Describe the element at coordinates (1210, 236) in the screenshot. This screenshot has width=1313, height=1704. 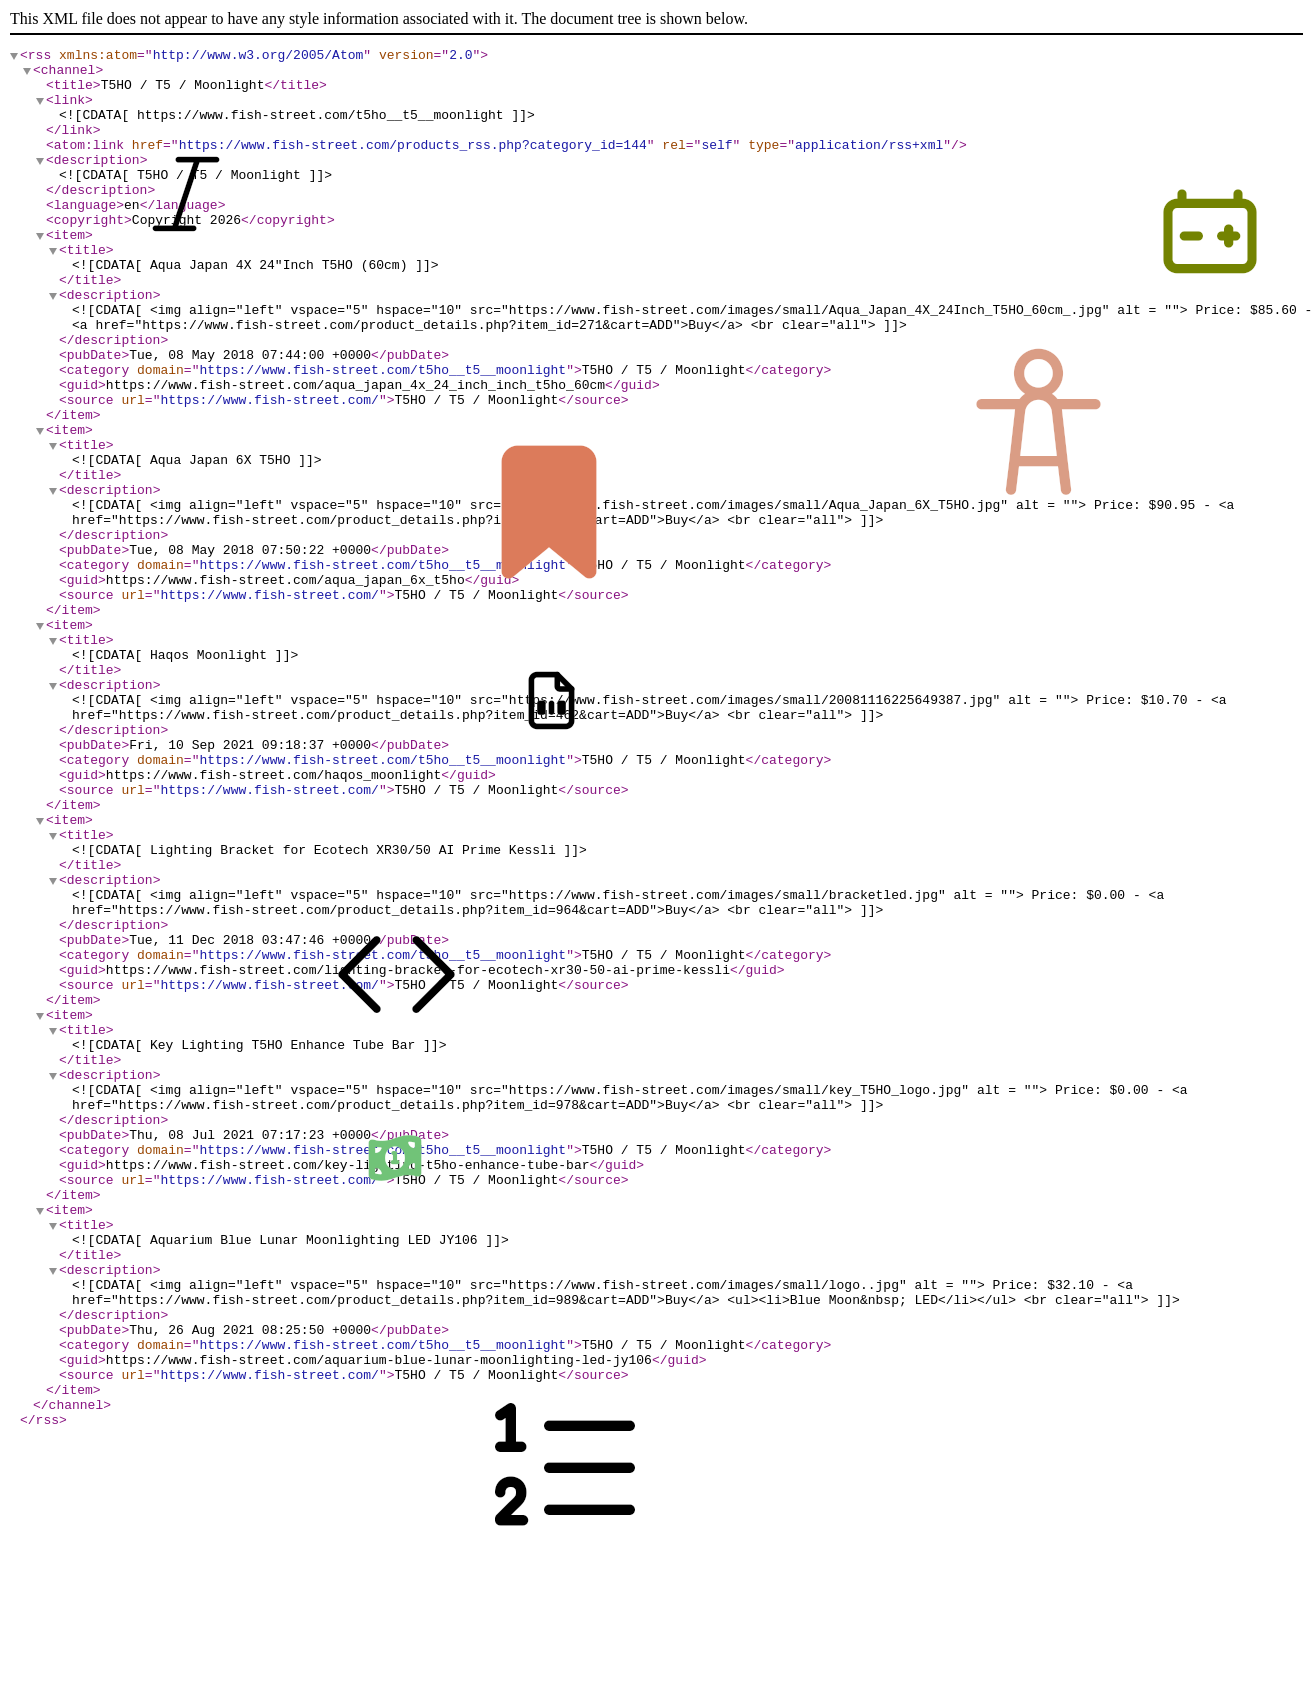
I see `view automotive battery status` at that location.